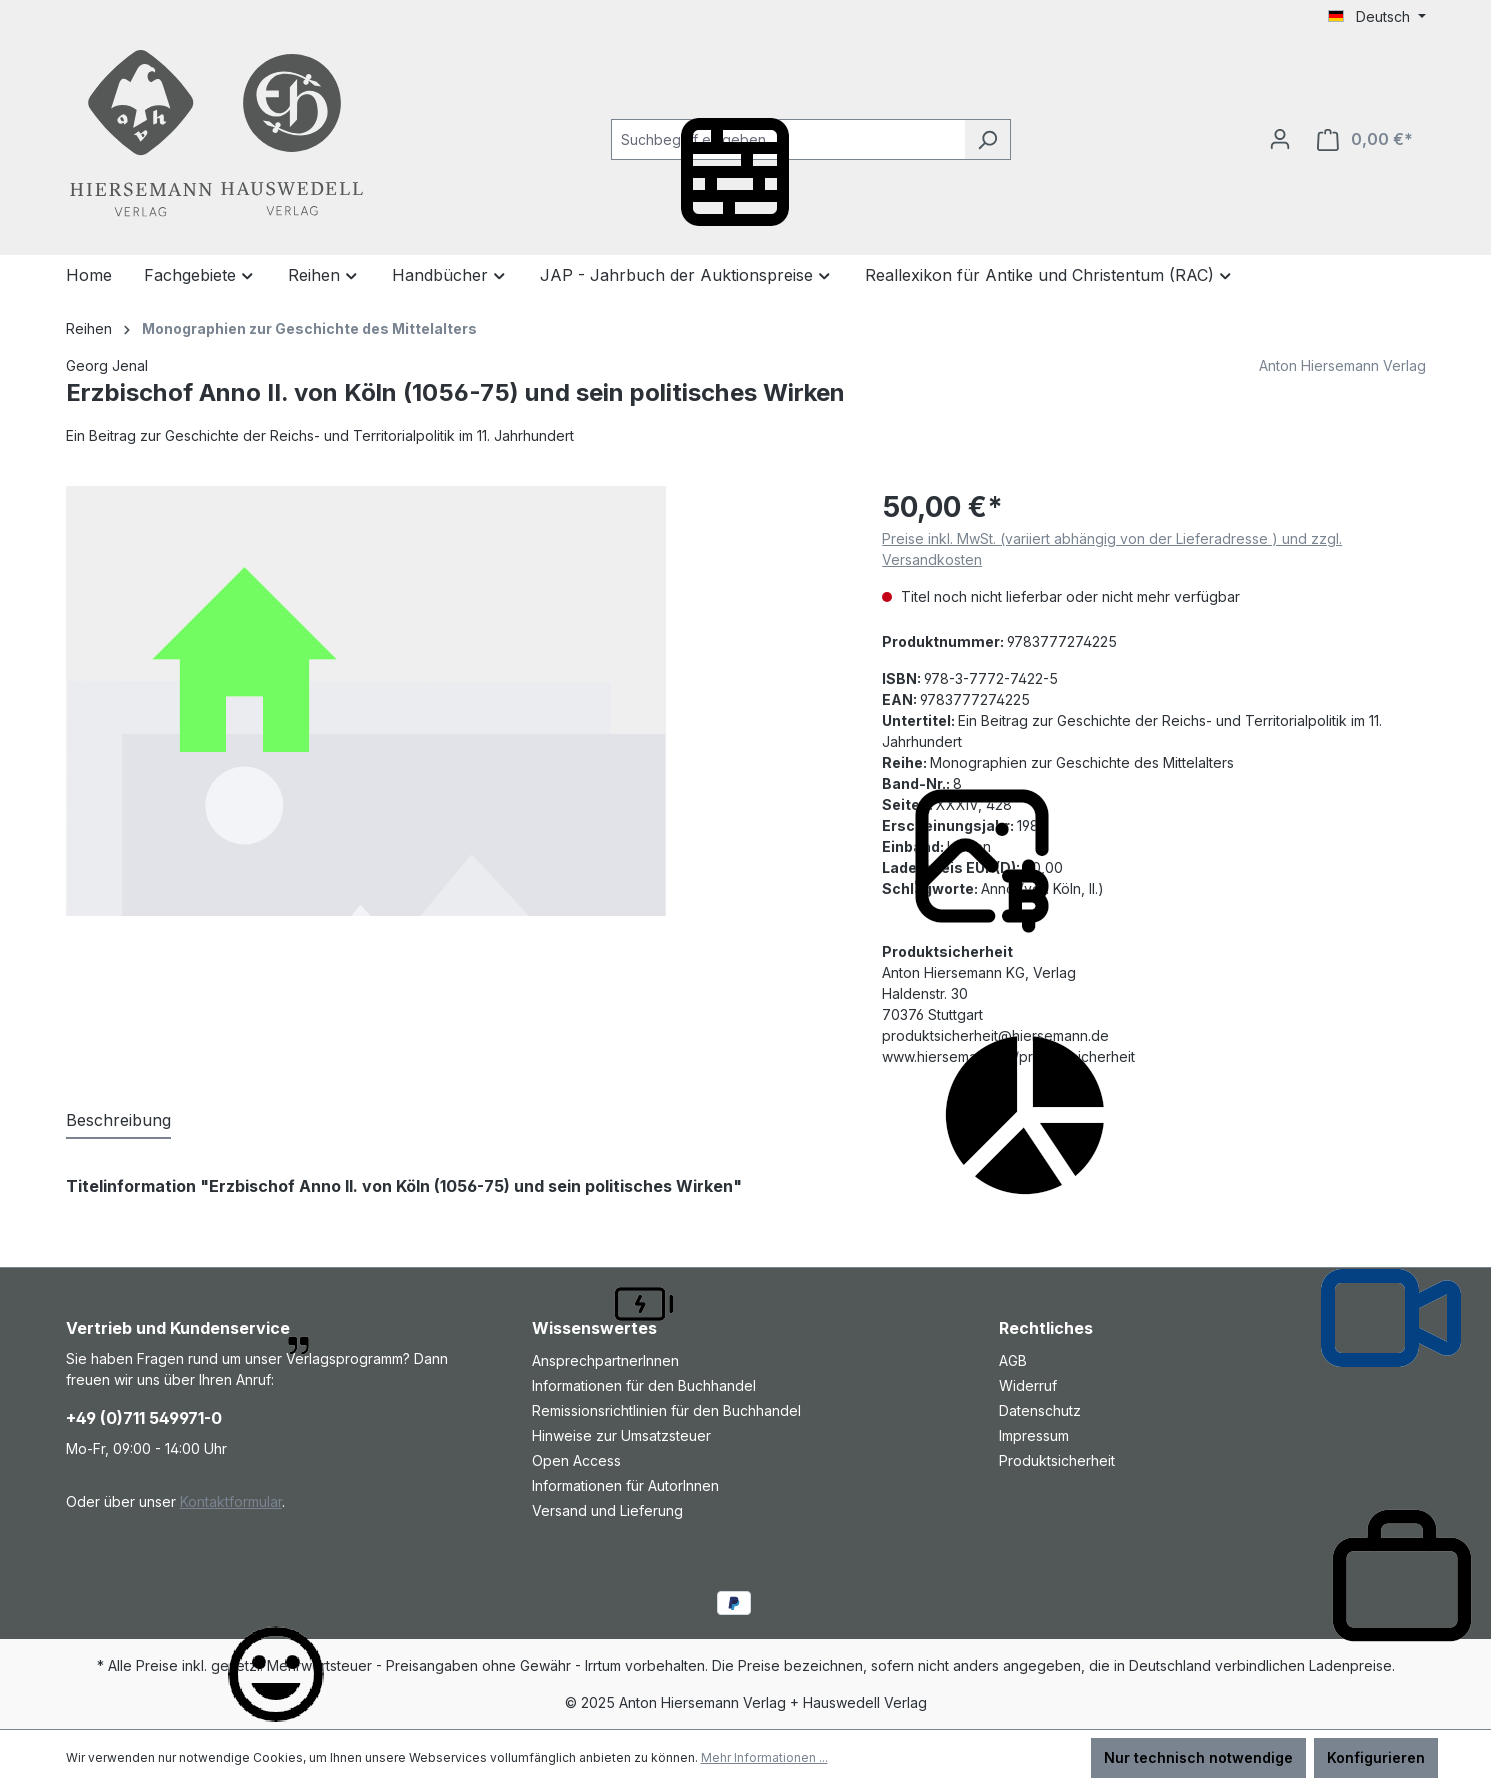 This screenshot has height=1786, width=1491. I want to click on insert a quotation or blockquote, so click(298, 1345).